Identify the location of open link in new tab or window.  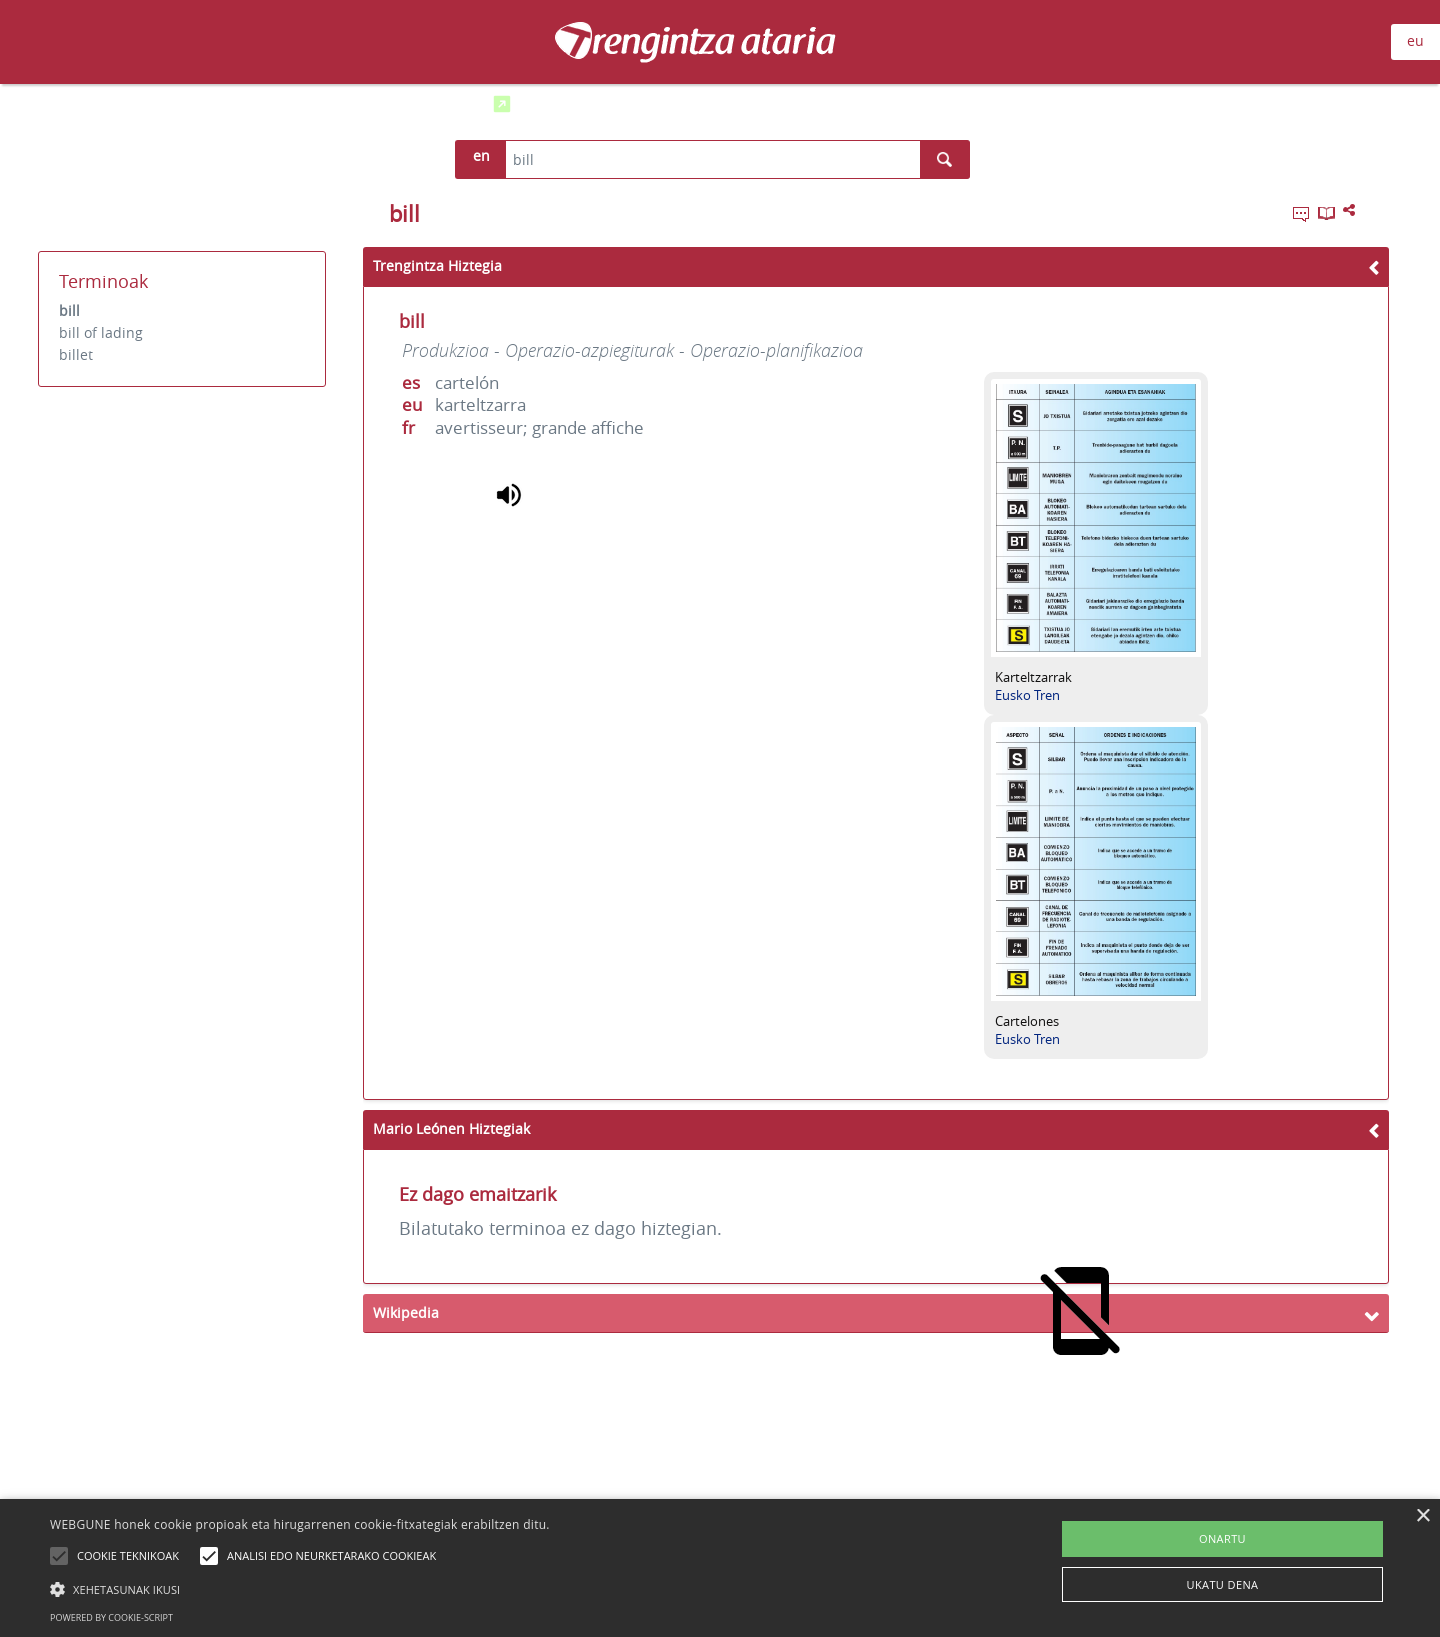
(502, 104).